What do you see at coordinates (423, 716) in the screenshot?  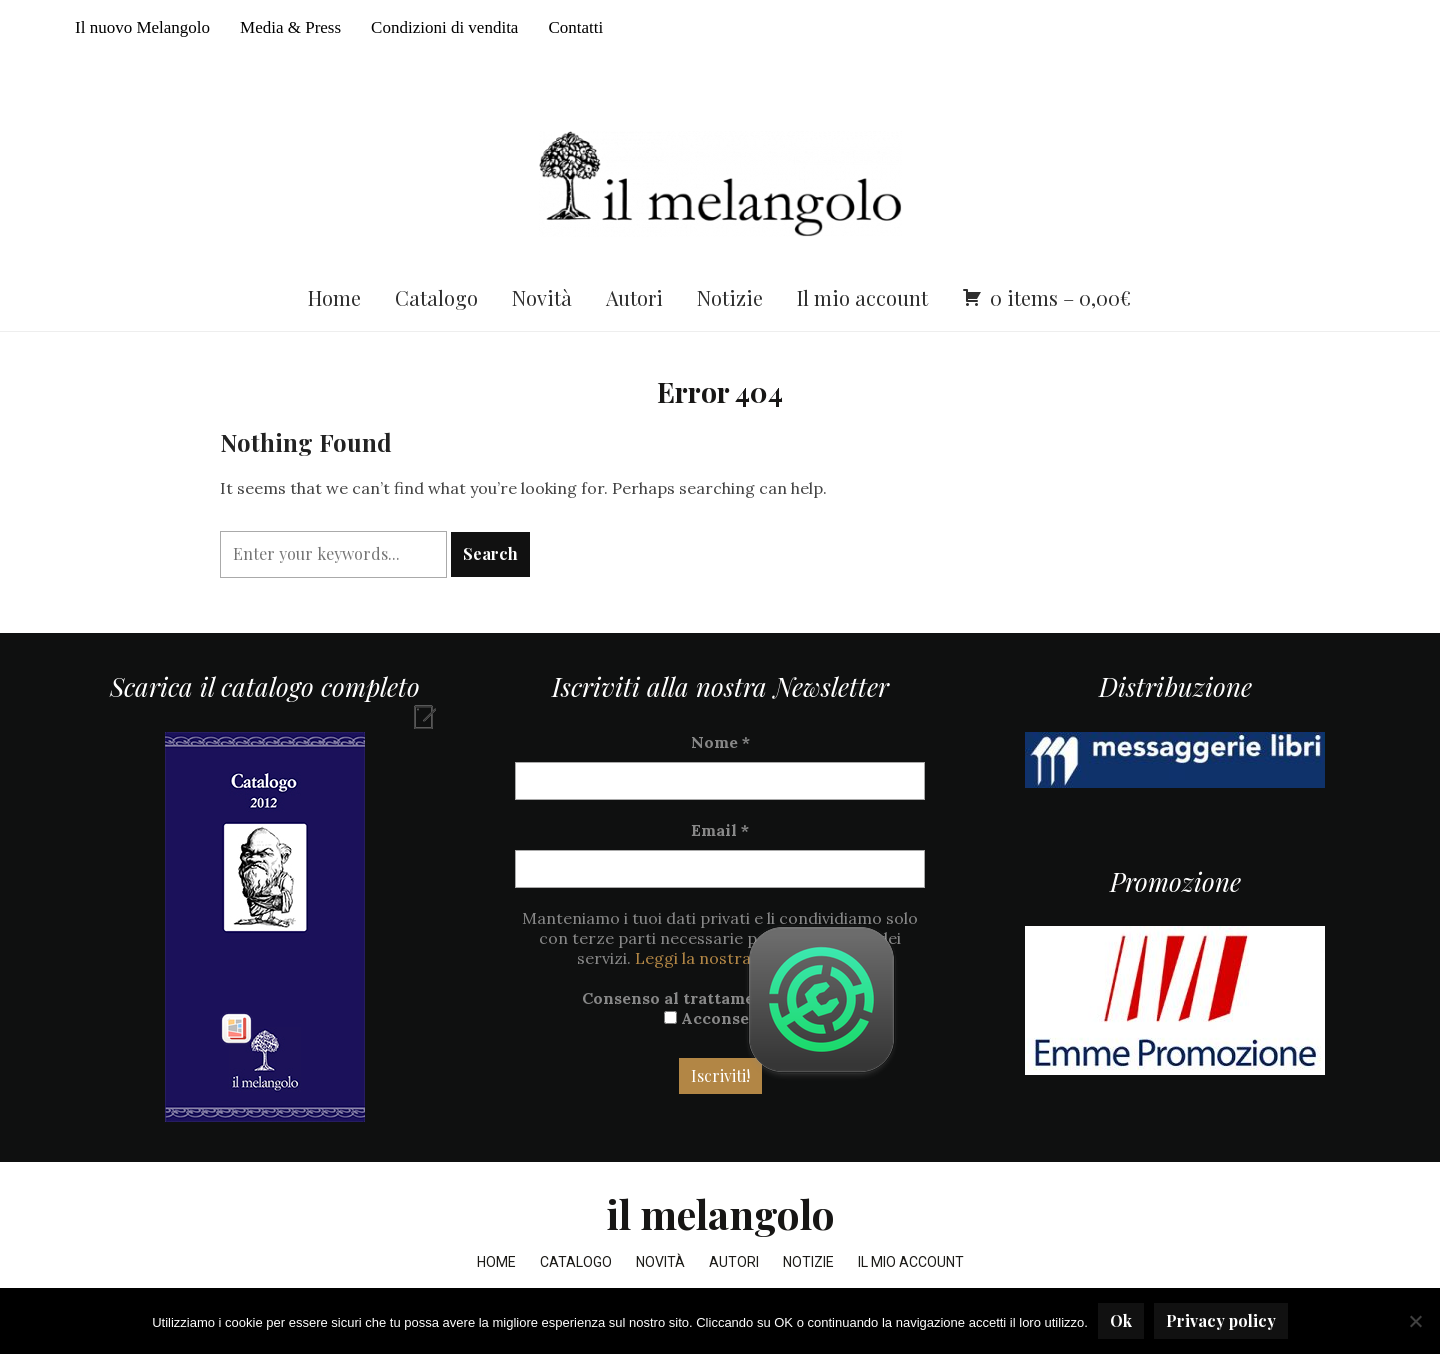 I see `indicates a connected PDA or tablet device` at bounding box center [423, 716].